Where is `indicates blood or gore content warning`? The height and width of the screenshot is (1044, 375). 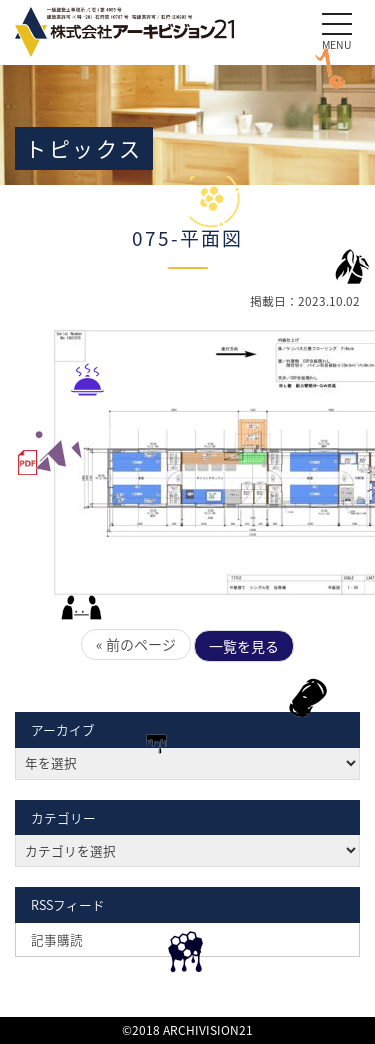
indicates blood or gore content warning is located at coordinates (156, 744).